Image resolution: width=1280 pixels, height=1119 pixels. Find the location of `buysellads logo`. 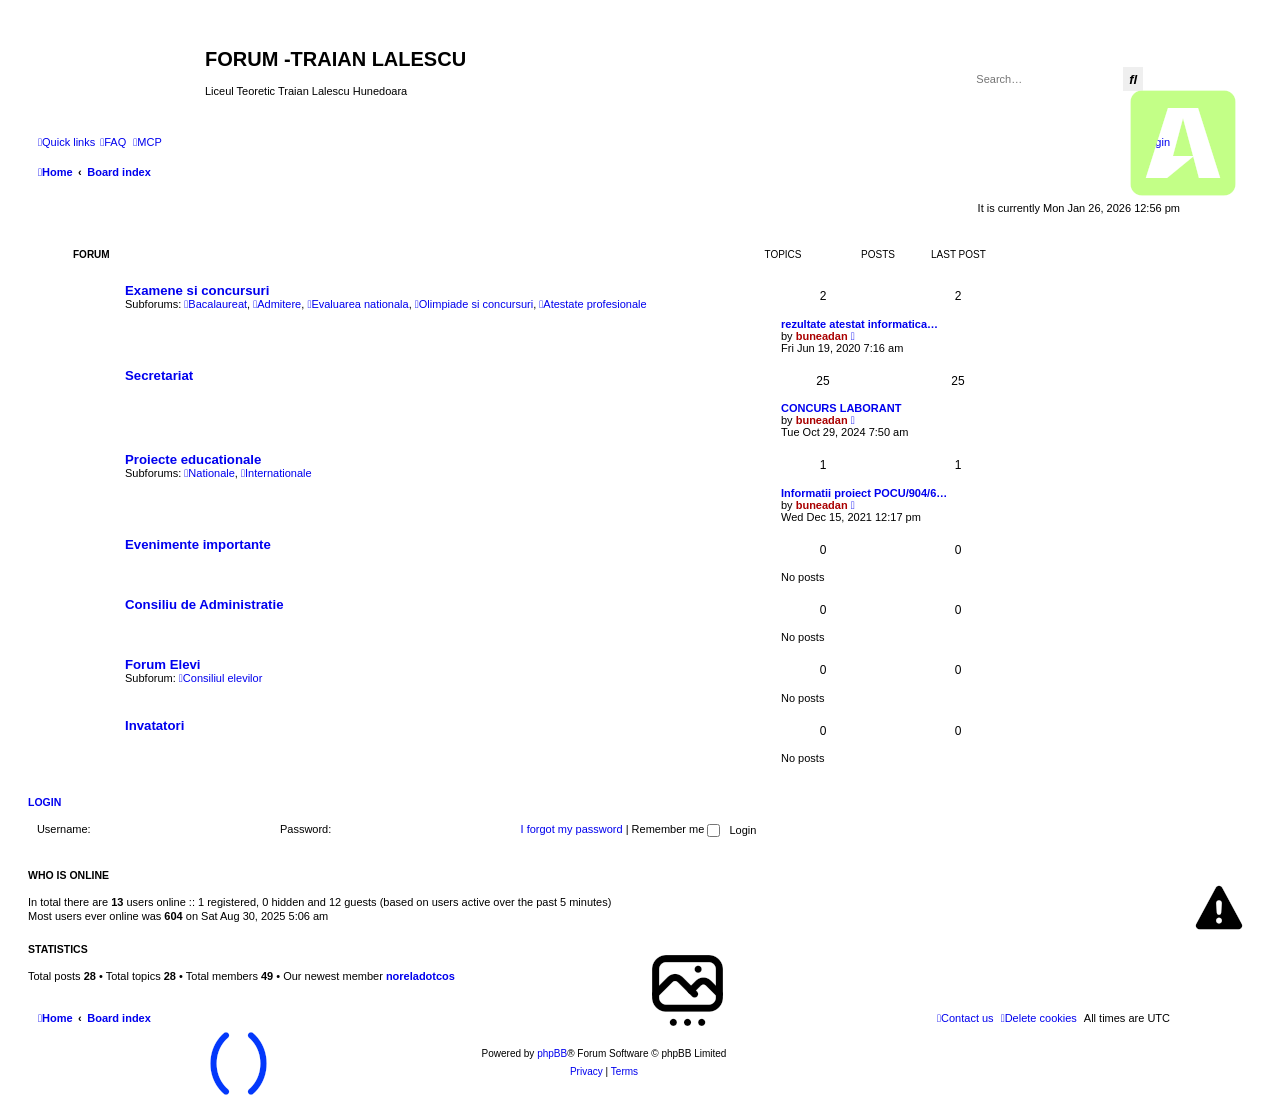

buysellads logo is located at coordinates (1183, 143).